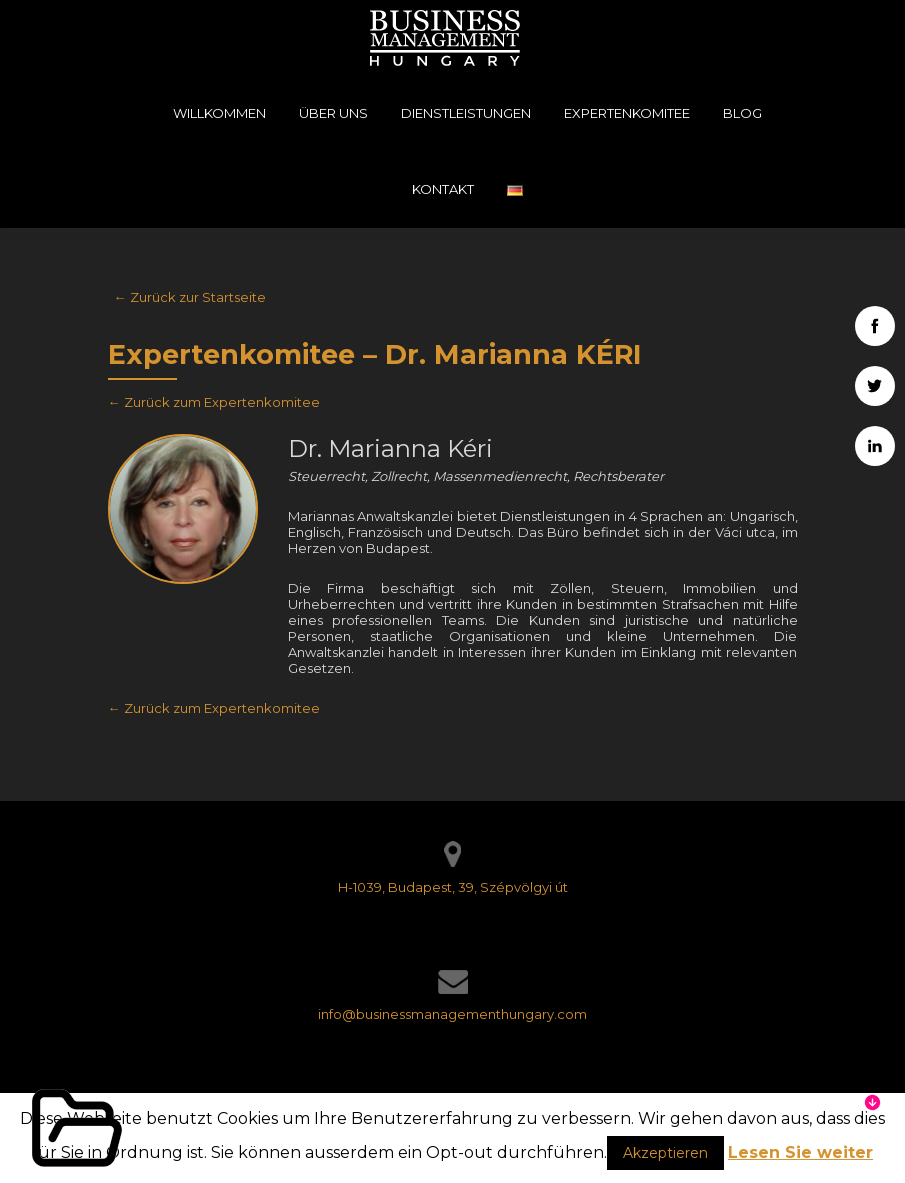 The height and width of the screenshot is (1183, 905). I want to click on download a file or content, so click(872, 1102).